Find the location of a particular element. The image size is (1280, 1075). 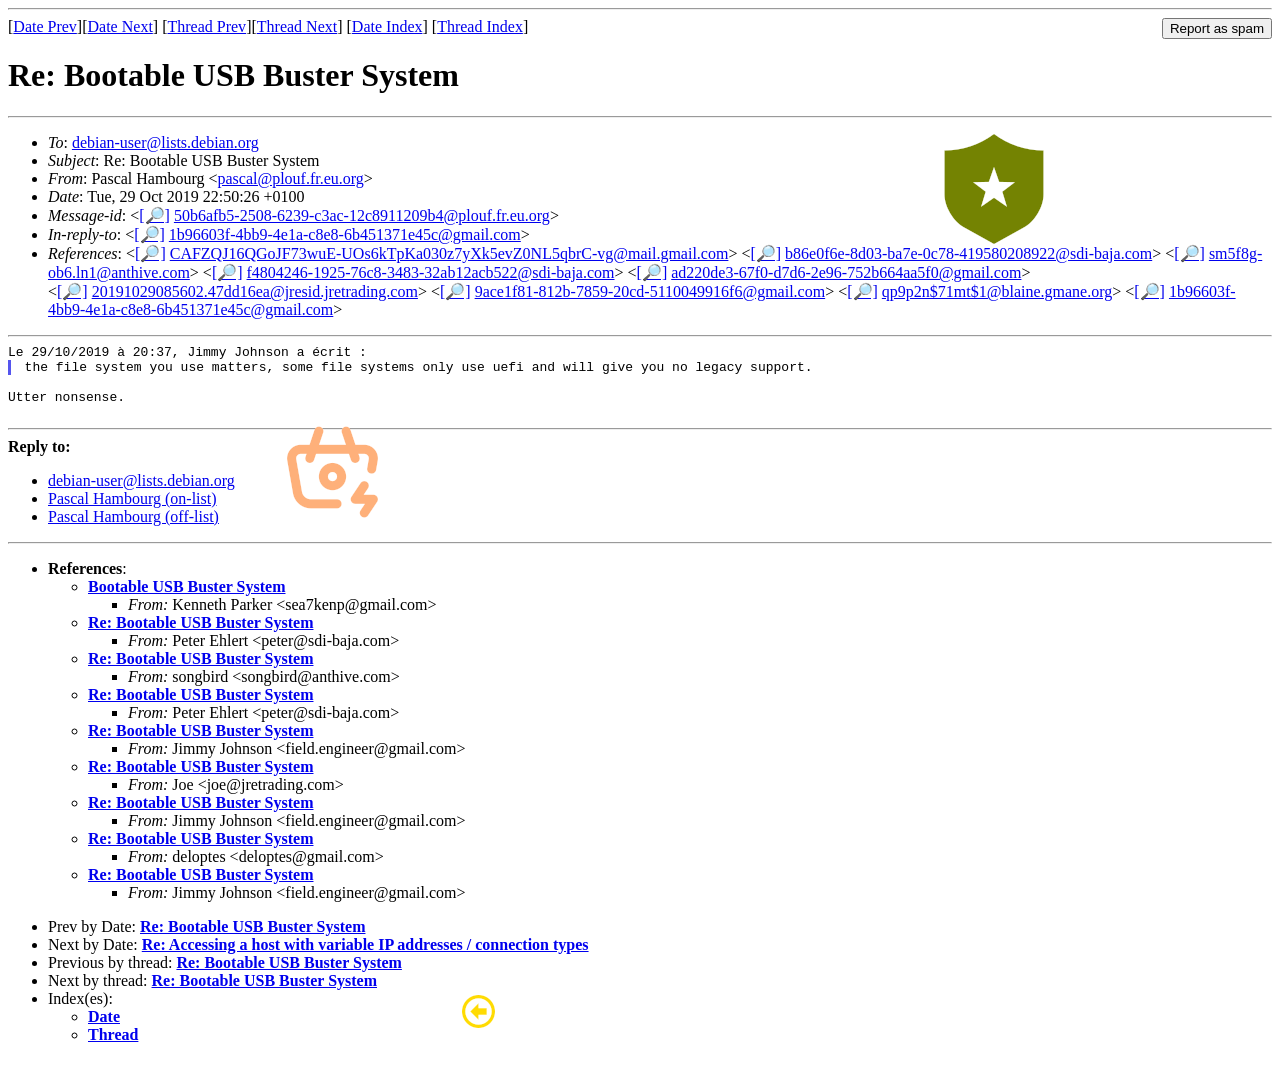

quick purchase or express checkout is located at coordinates (332, 467).